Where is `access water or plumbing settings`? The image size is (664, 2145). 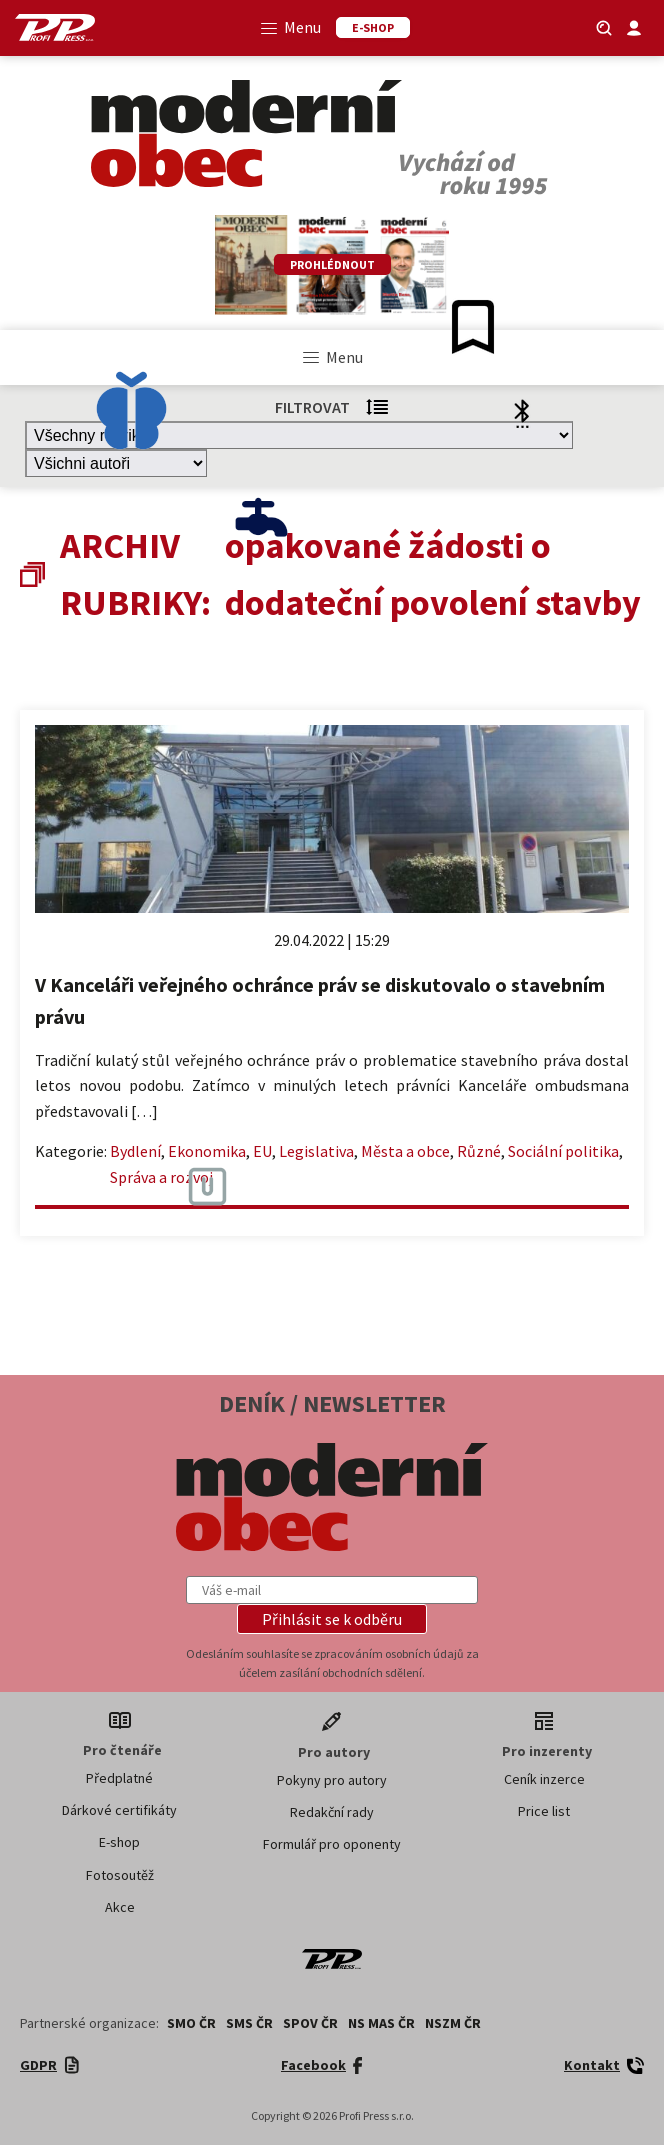
access water or plumbing settings is located at coordinates (261, 520).